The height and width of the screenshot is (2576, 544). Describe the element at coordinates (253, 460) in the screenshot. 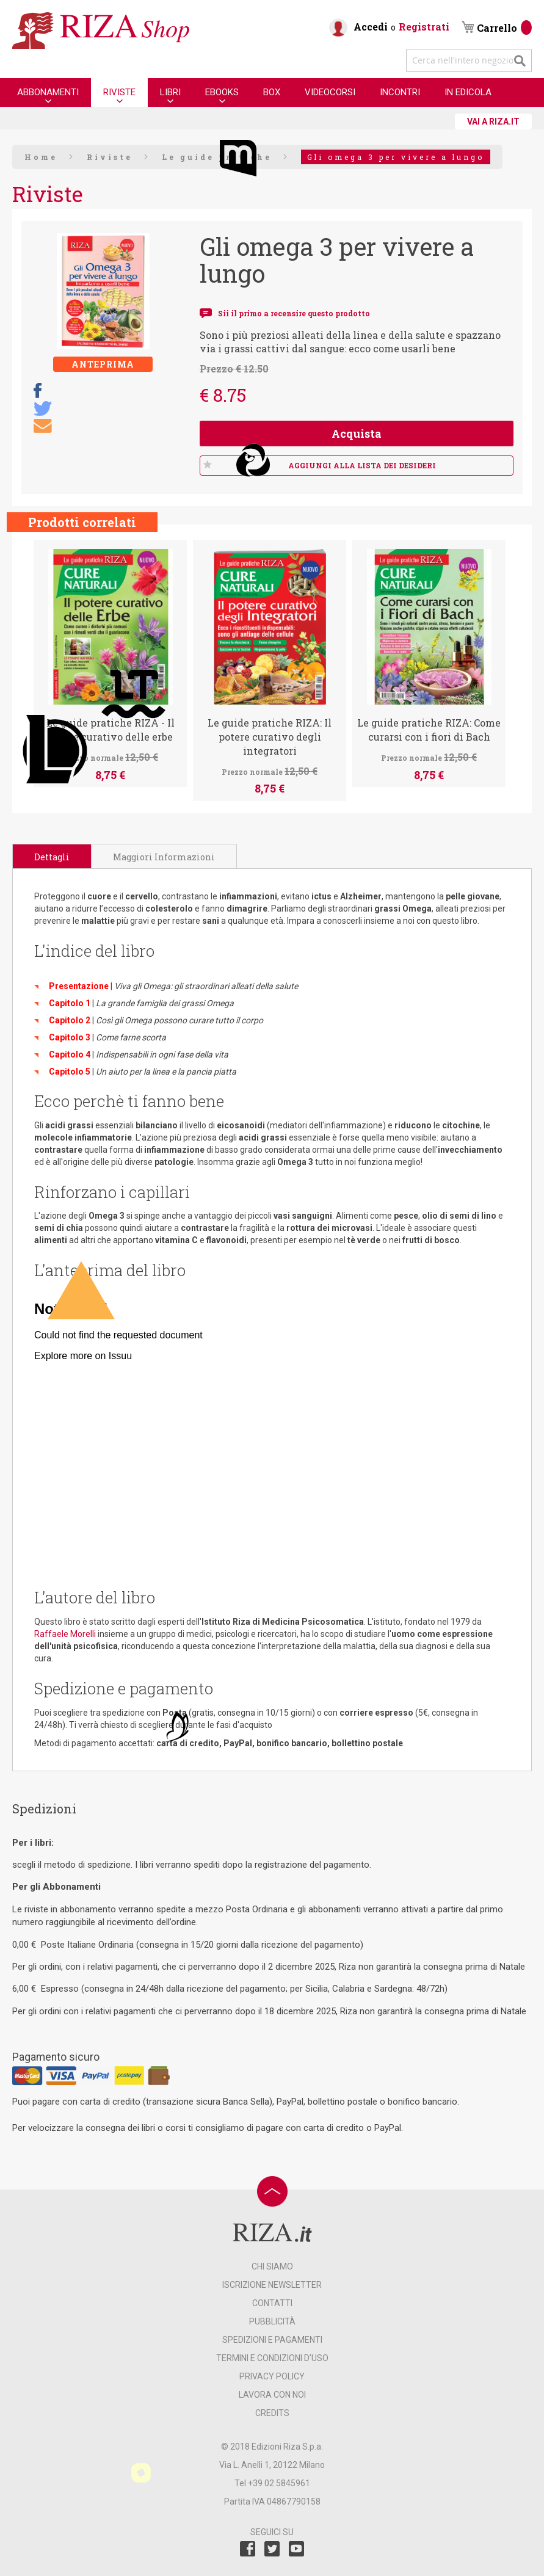

I see `FerretDB brand logo` at that location.